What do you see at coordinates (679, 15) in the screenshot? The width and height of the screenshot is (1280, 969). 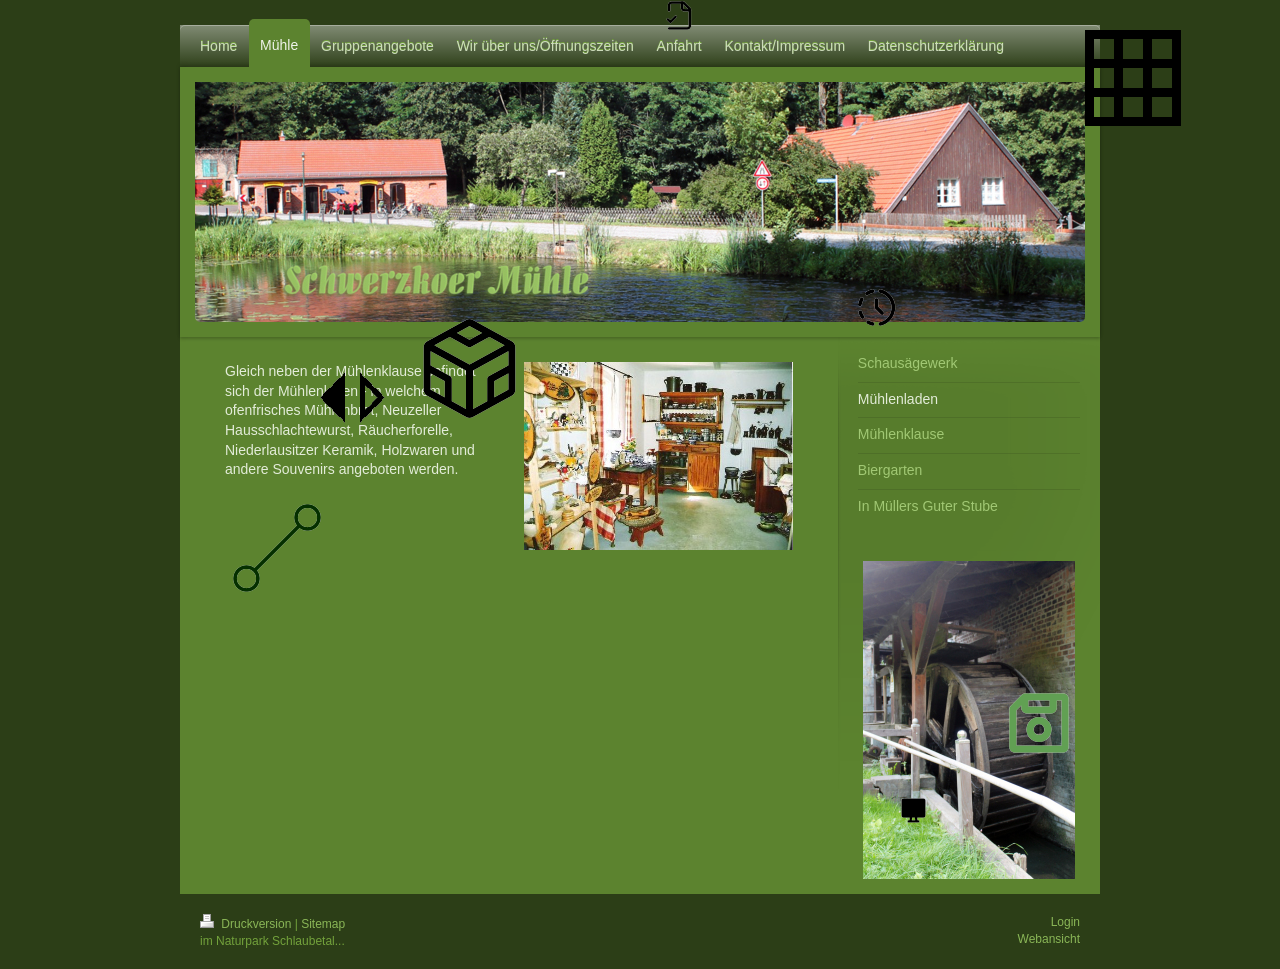 I see `file successfully uploaded or saved` at bounding box center [679, 15].